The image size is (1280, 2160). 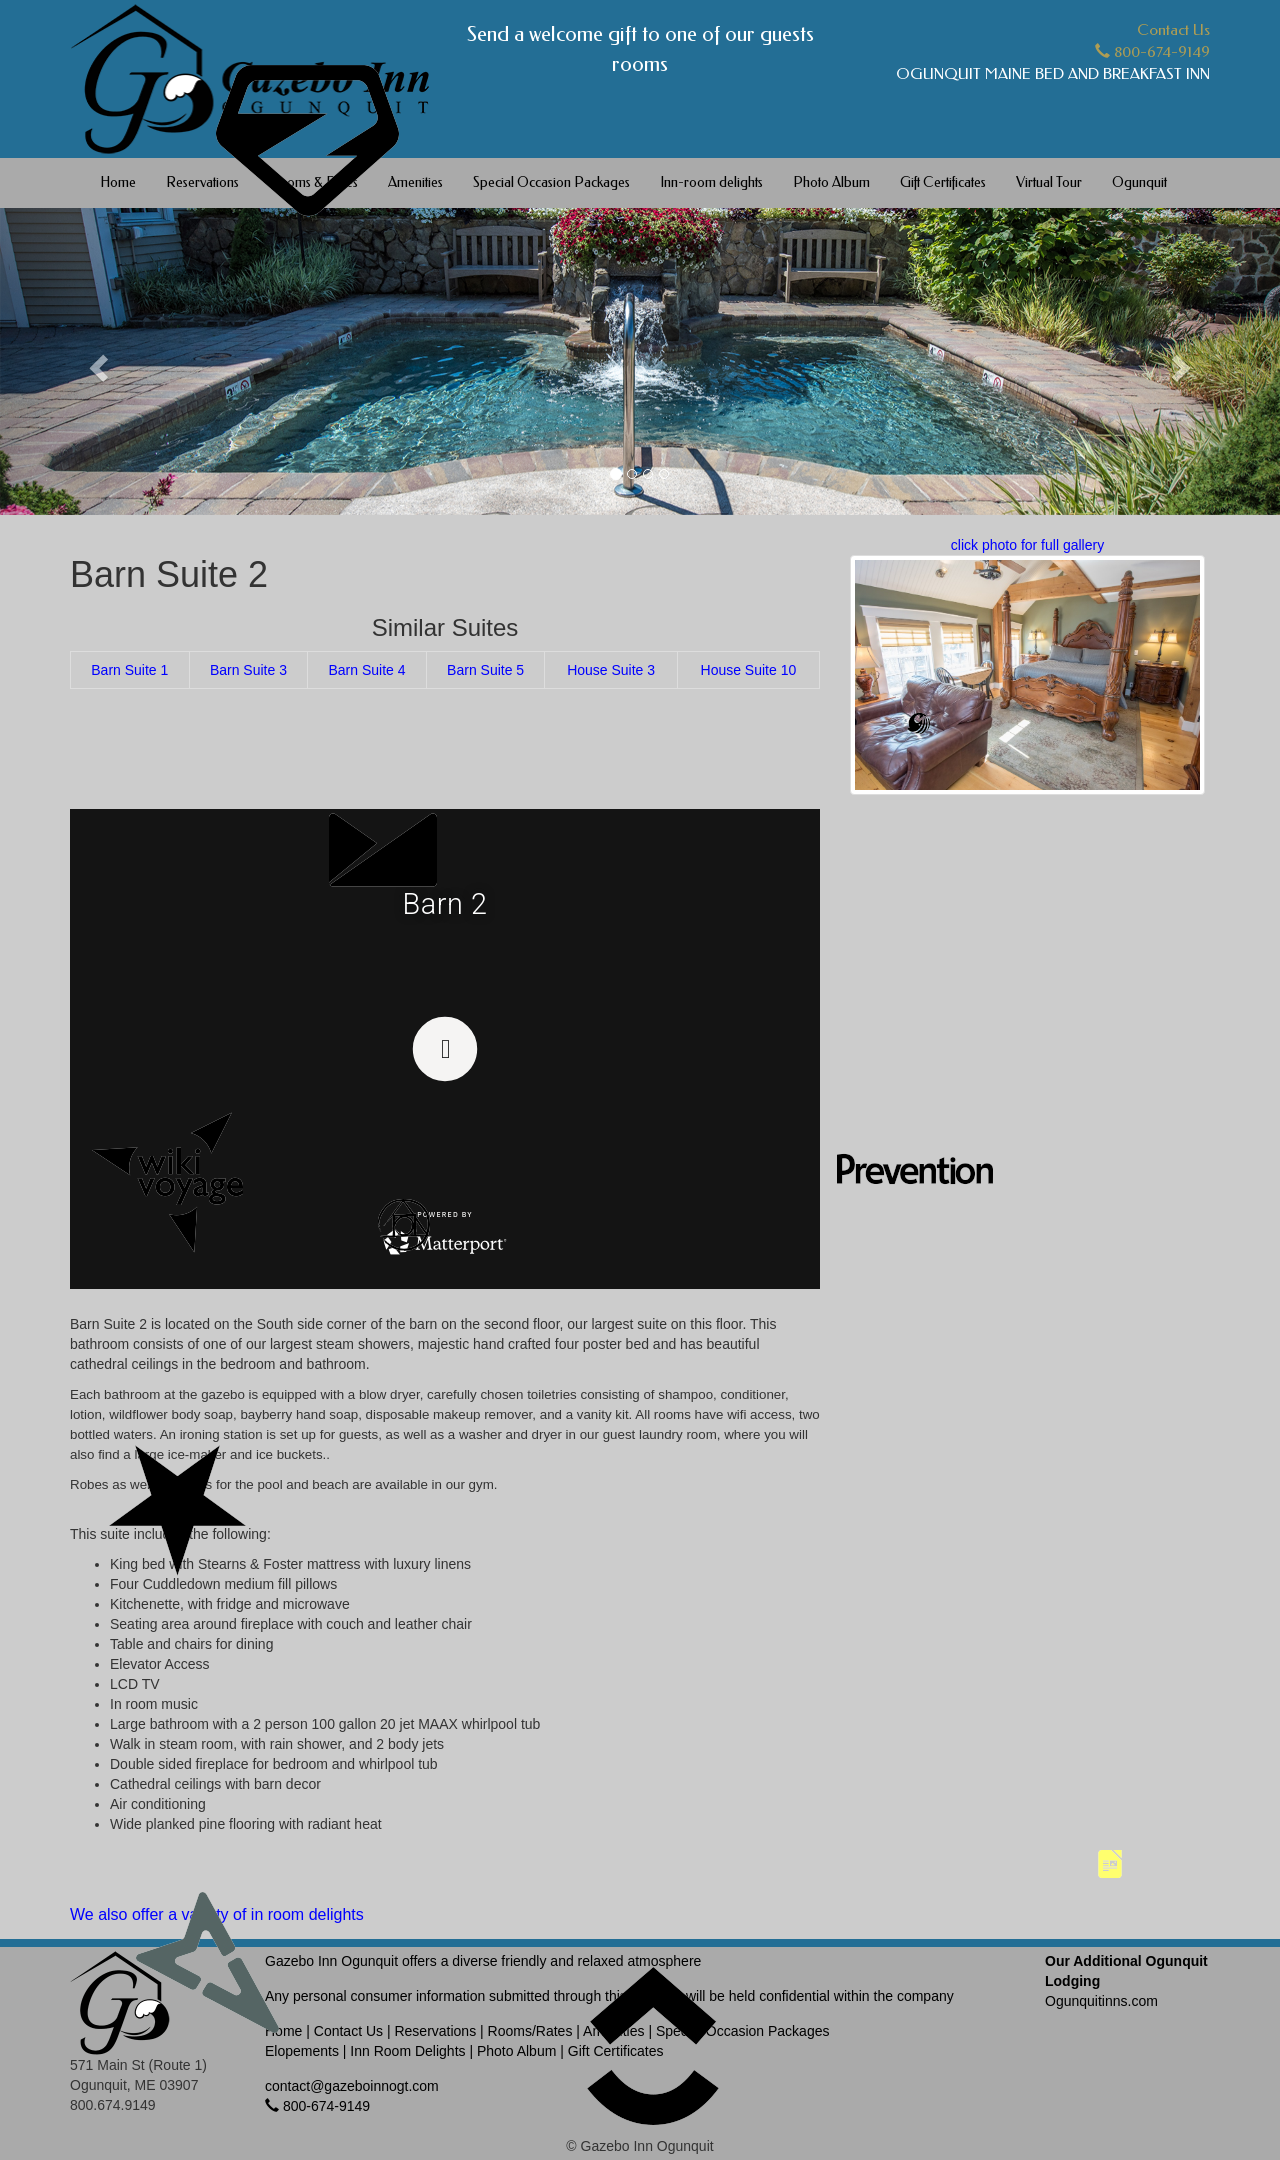 What do you see at coordinates (915, 1169) in the screenshot?
I see `prevention magazine brand logo` at bounding box center [915, 1169].